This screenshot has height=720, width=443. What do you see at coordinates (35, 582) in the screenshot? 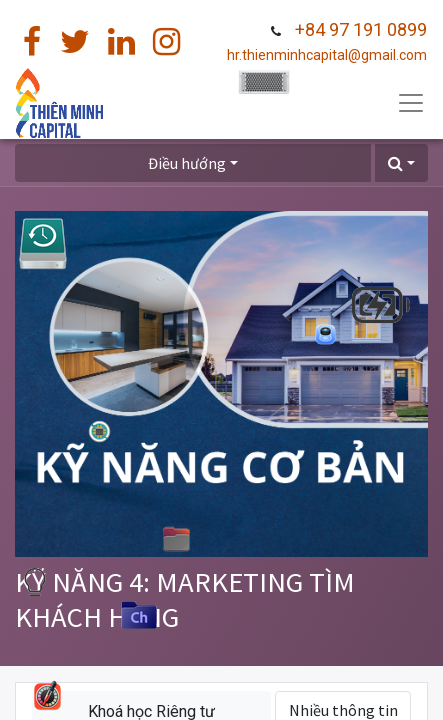
I see `view music suggestions and recommendations` at bounding box center [35, 582].